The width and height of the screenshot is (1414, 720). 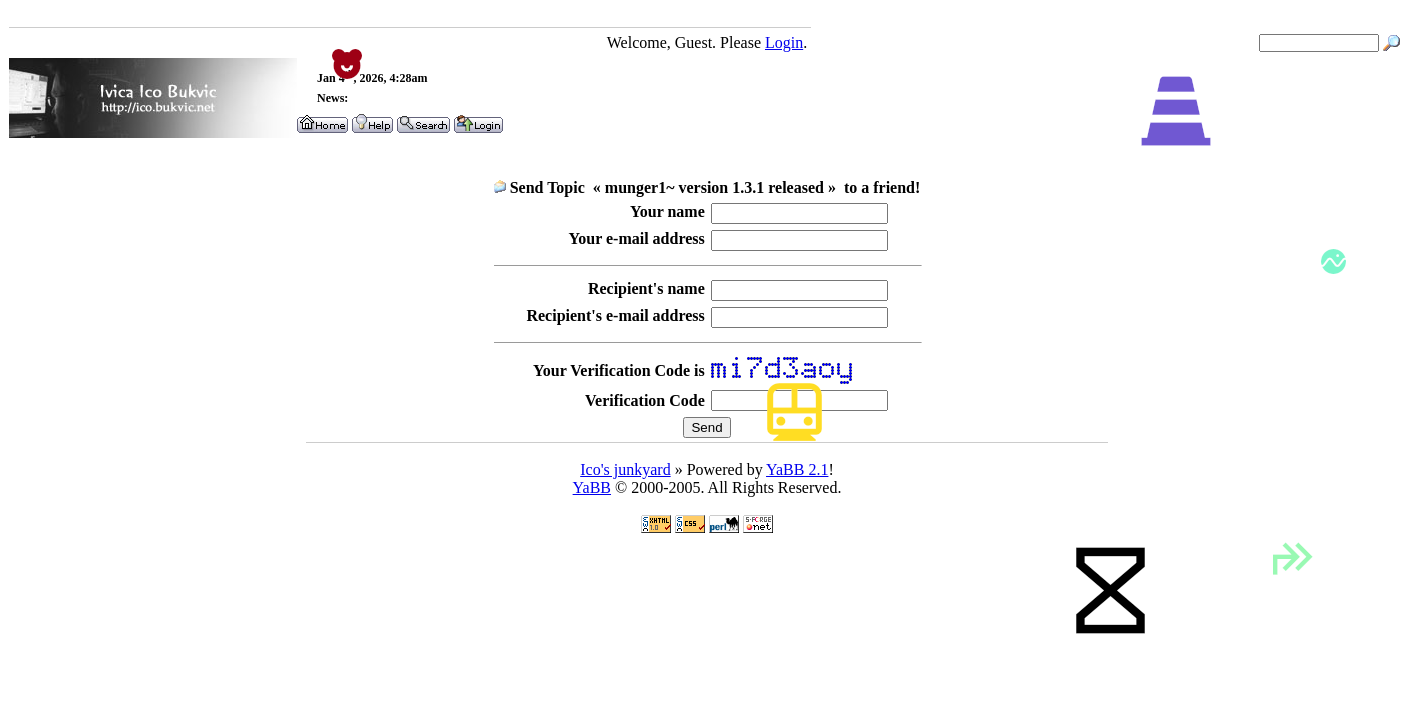 What do you see at coordinates (347, 64) in the screenshot?
I see `smiling bear mascot or brand logo` at bounding box center [347, 64].